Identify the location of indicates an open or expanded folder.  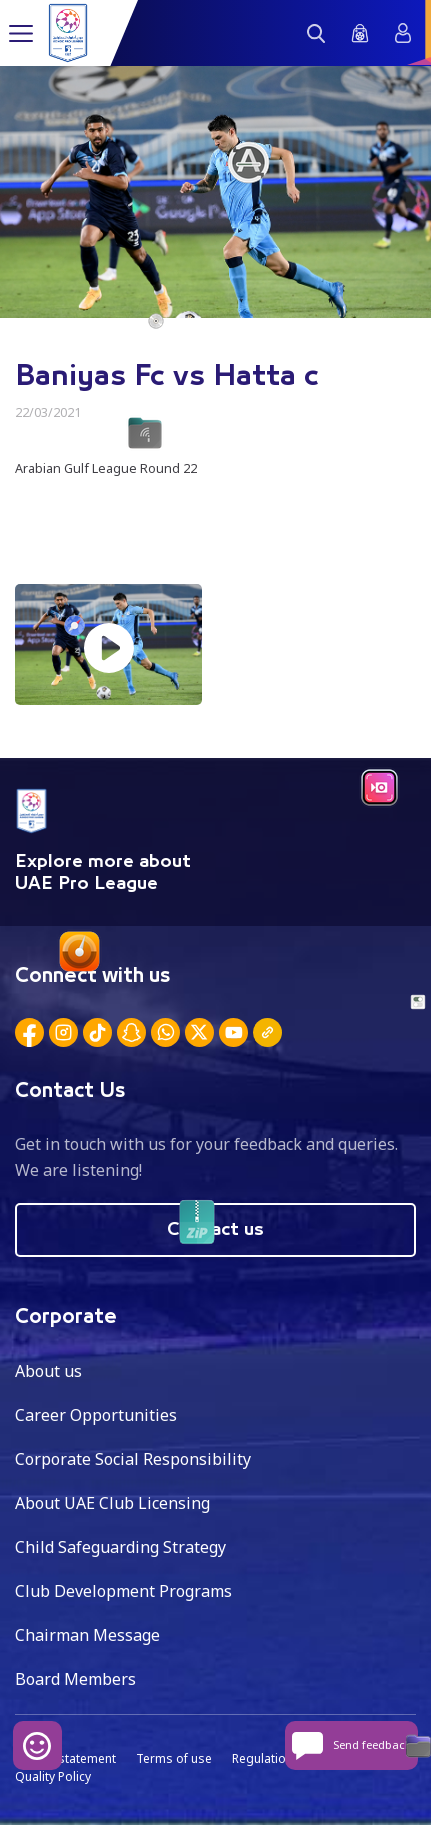
(418, 1745).